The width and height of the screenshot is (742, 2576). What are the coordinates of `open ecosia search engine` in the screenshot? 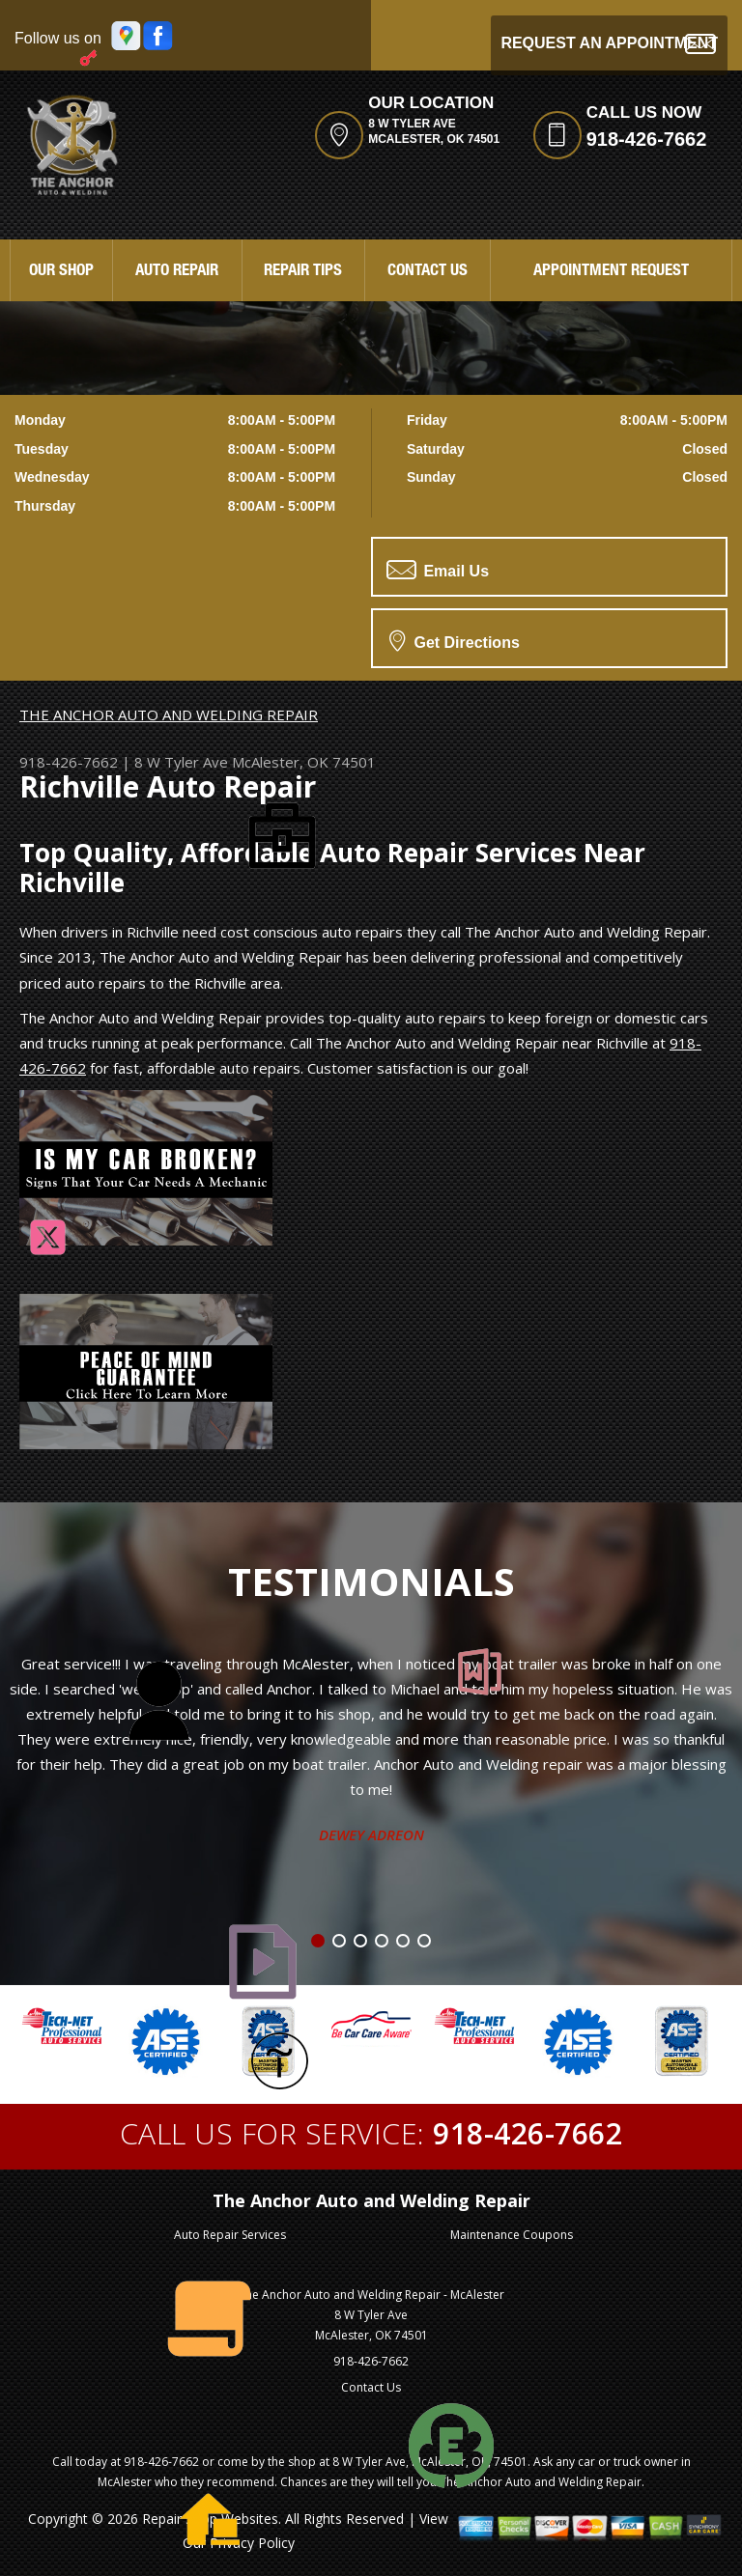 It's located at (451, 2446).